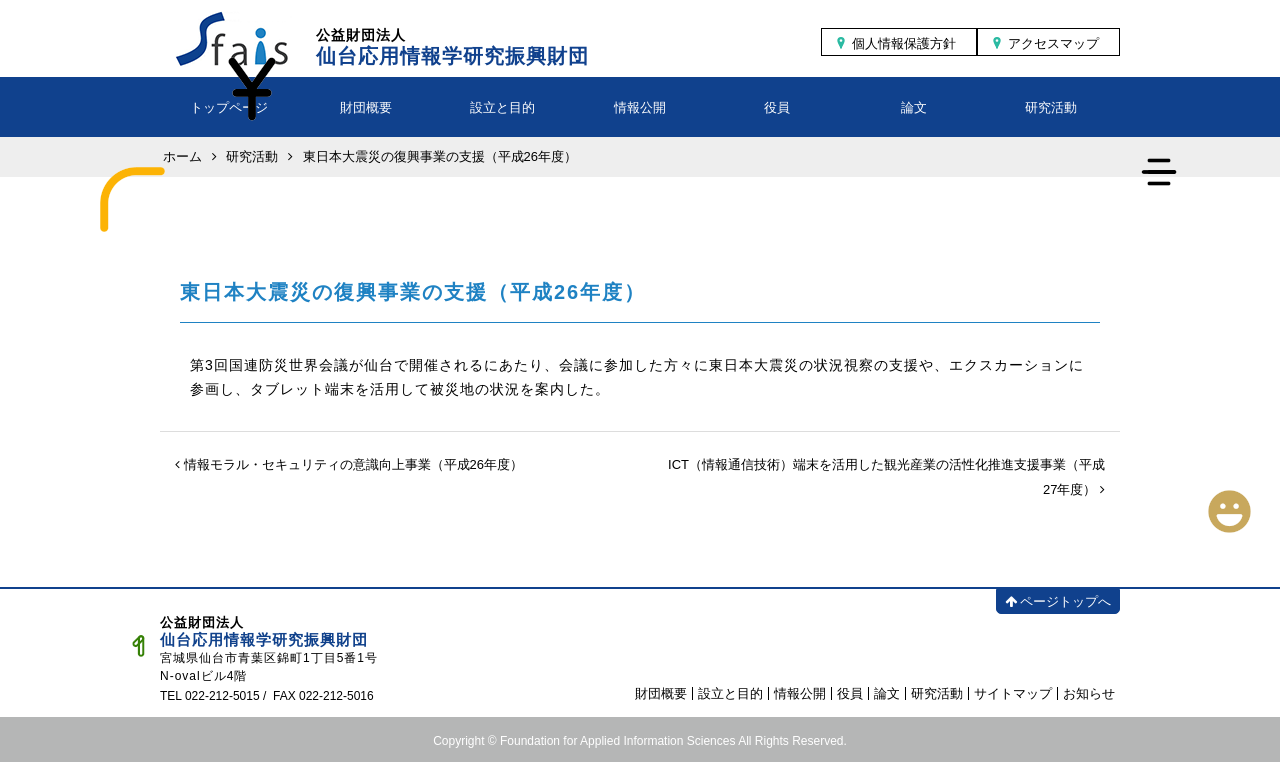  What do you see at coordinates (1229, 511) in the screenshot?
I see `react with laughter to a post or message` at bounding box center [1229, 511].